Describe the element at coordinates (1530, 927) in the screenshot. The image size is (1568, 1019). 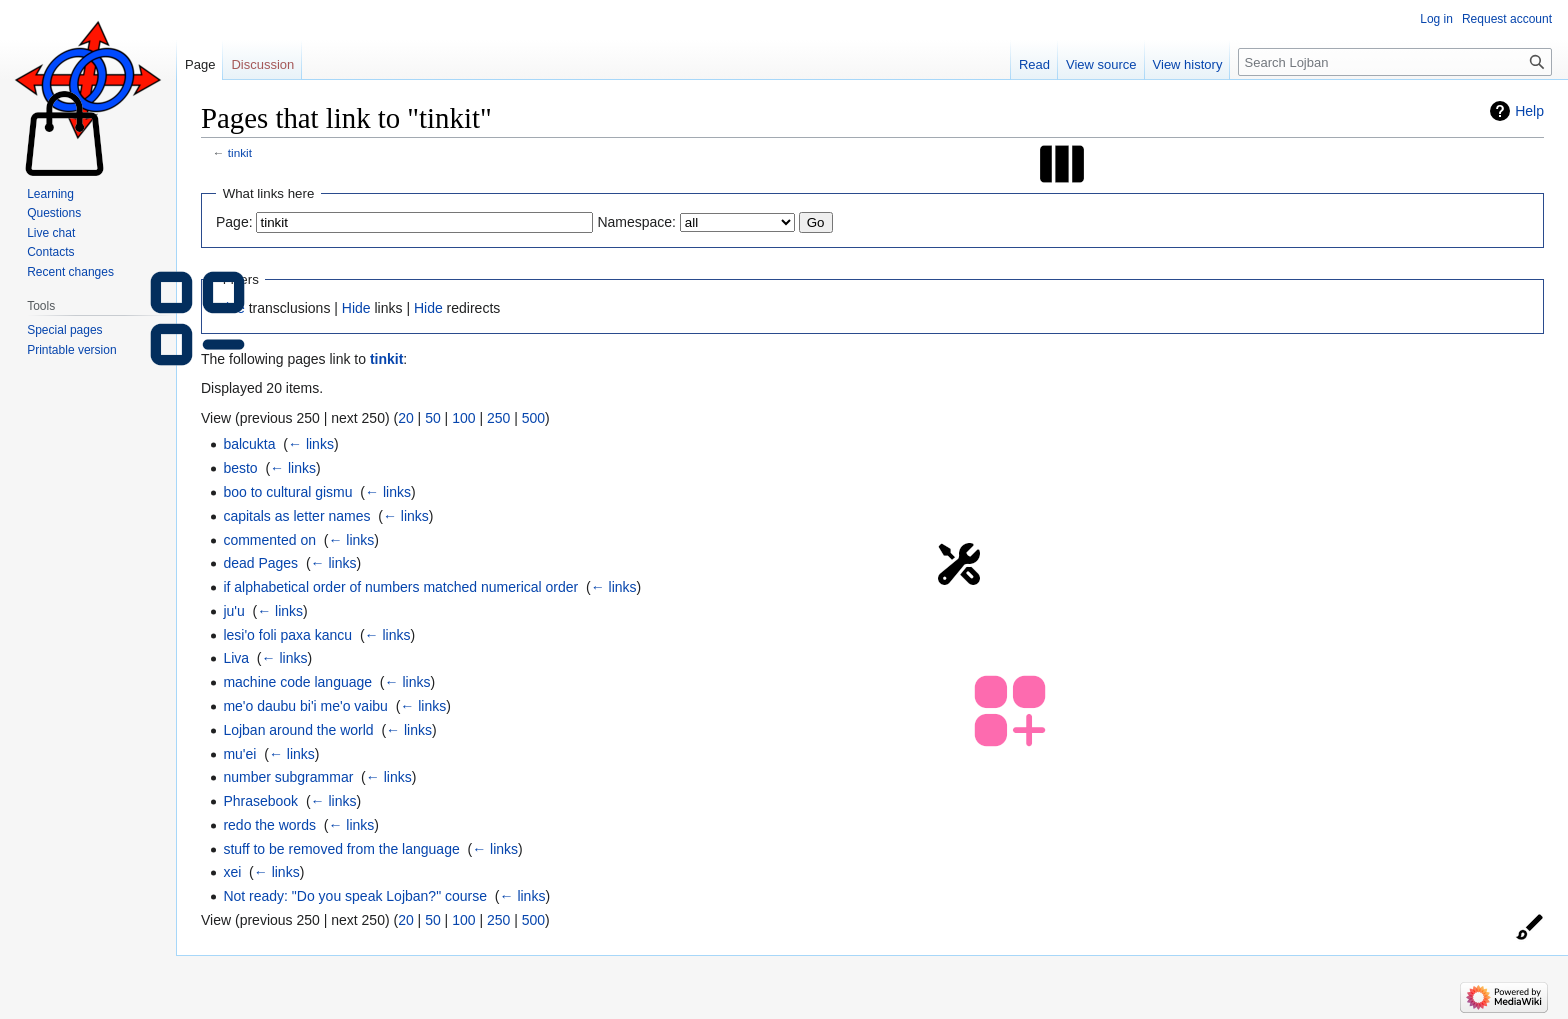
I see `access brush or painting tools` at that location.